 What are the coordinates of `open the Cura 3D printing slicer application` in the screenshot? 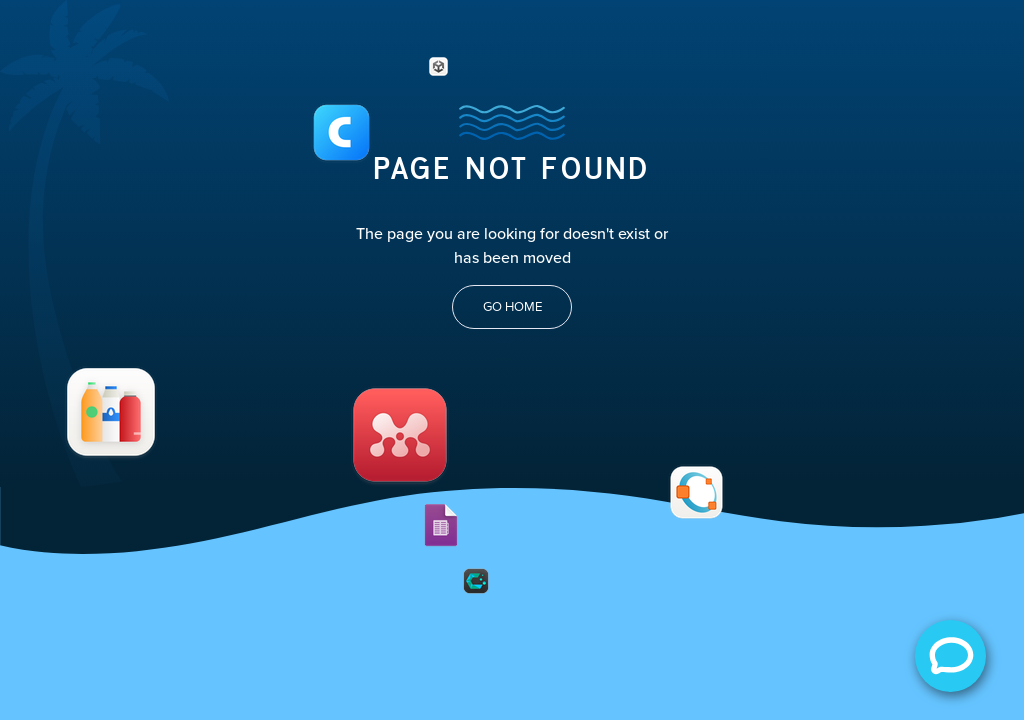 It's located at (341, 132).